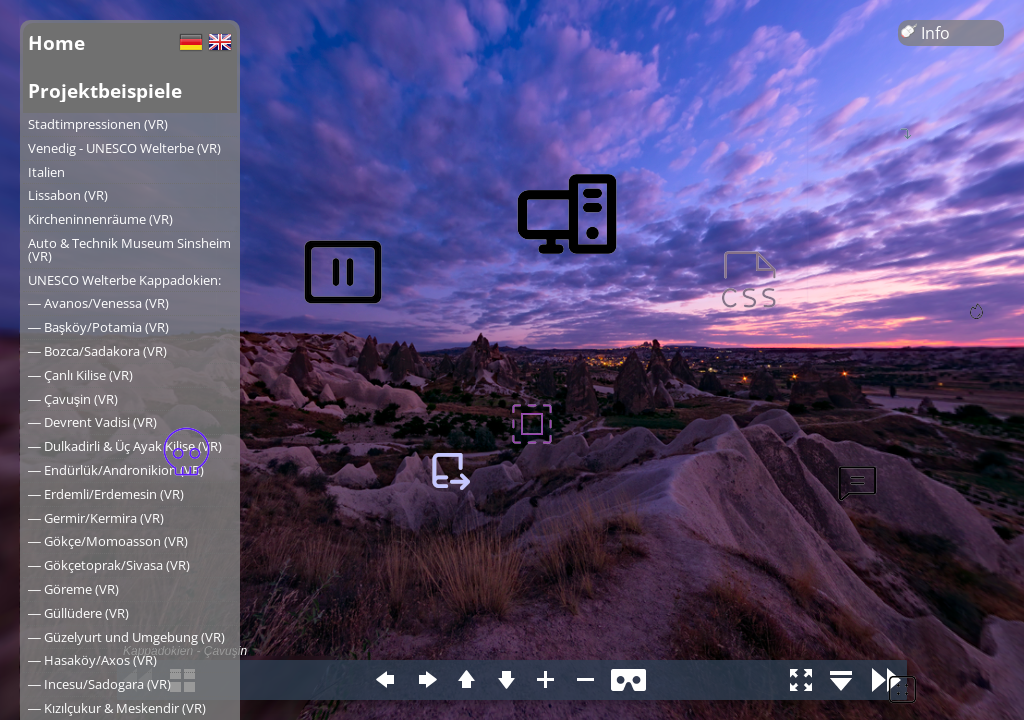  What do you see at coordinates (532, 424) in the screenshot?
I see `select all items` at bounding box center [532, 424].